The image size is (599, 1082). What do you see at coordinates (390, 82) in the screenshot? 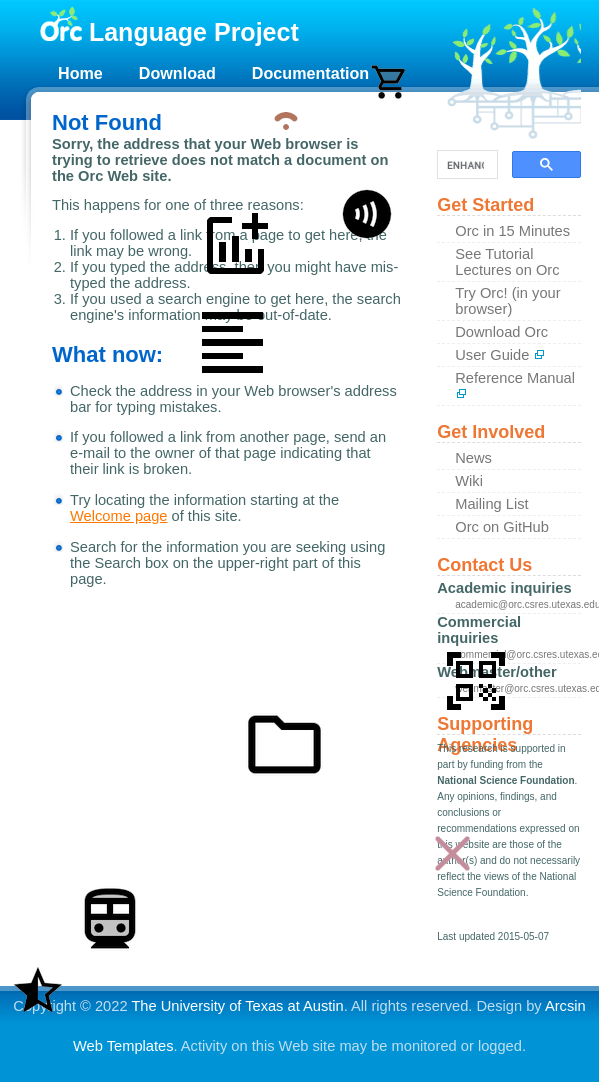
I see `access grocery shopping list or cart` at bounding box center [390, 82].